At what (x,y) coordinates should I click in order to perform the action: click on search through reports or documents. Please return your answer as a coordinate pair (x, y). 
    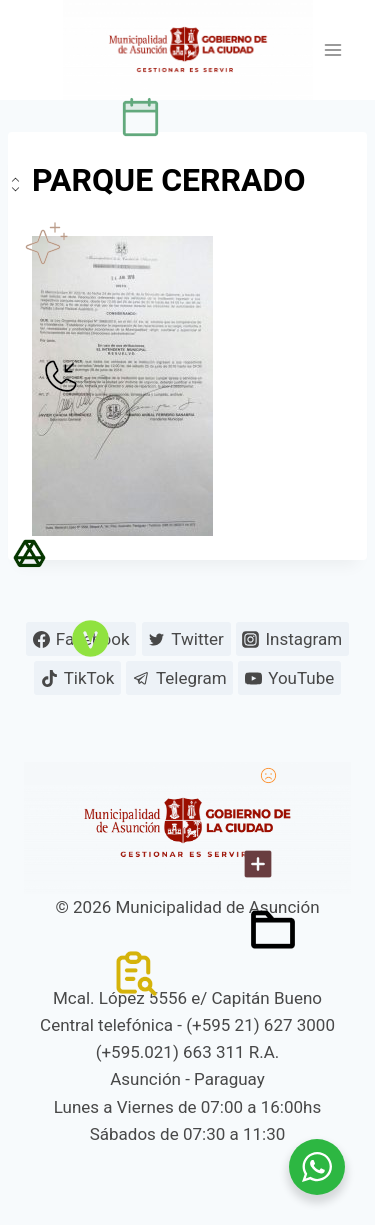
    Looking at the image, I should click on (135, 972).